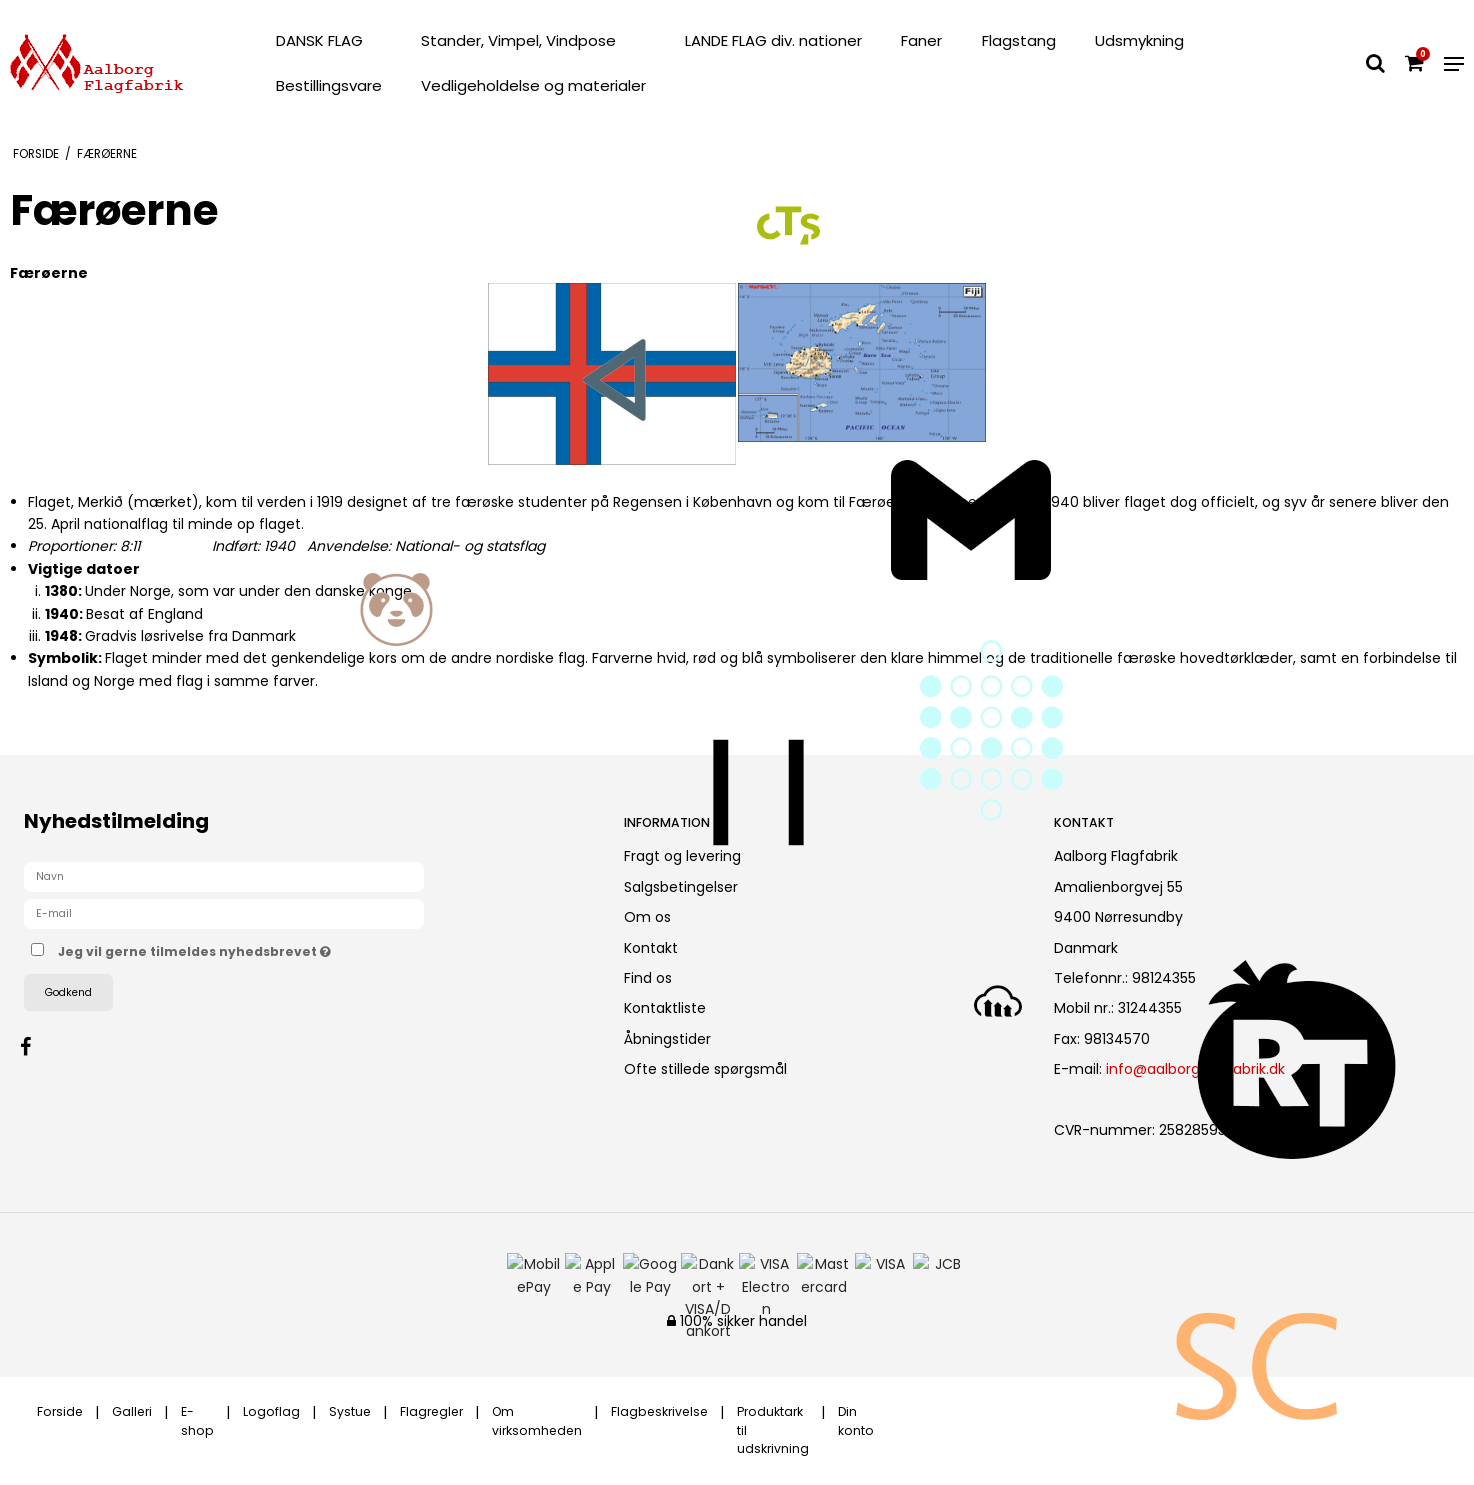 The image size is (1474, 1485). I want to click on CTS corporation logo, so click(788, 225).